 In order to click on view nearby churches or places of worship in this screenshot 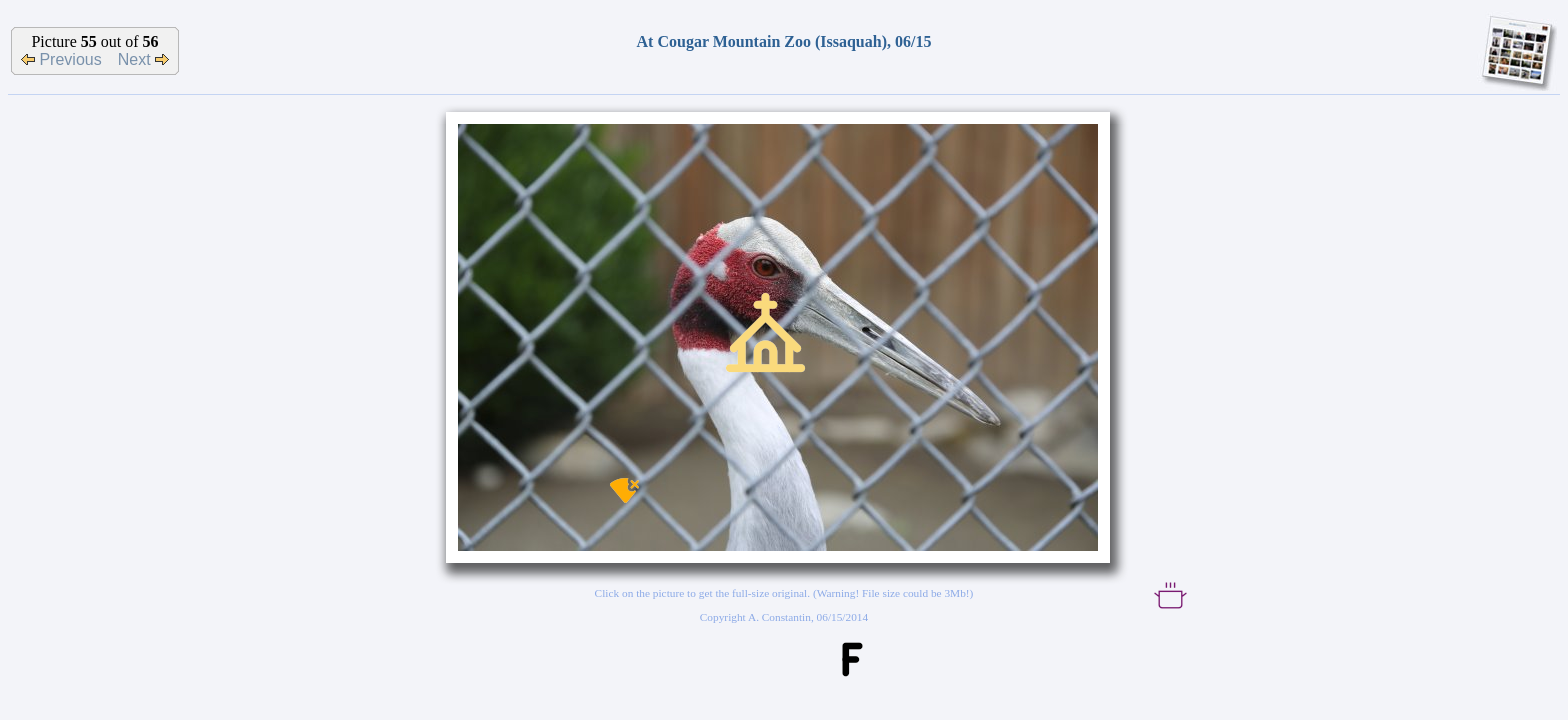, I will do `click(765, 332)`.